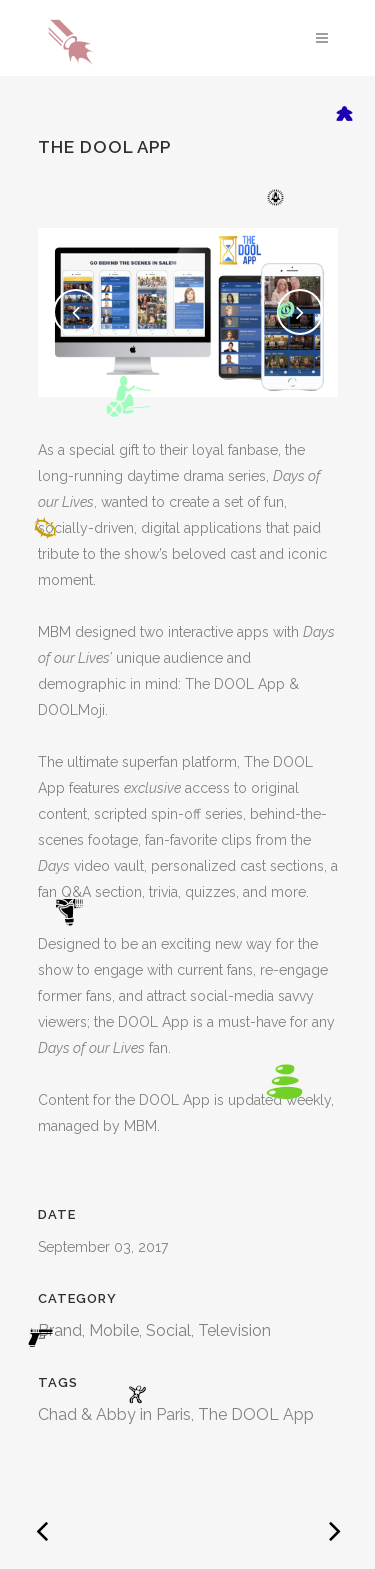  What do you see at coordinates (40, 1337) in the screenshot?
I see `access weapons inventory in game` at bounding box center [40, 1337].